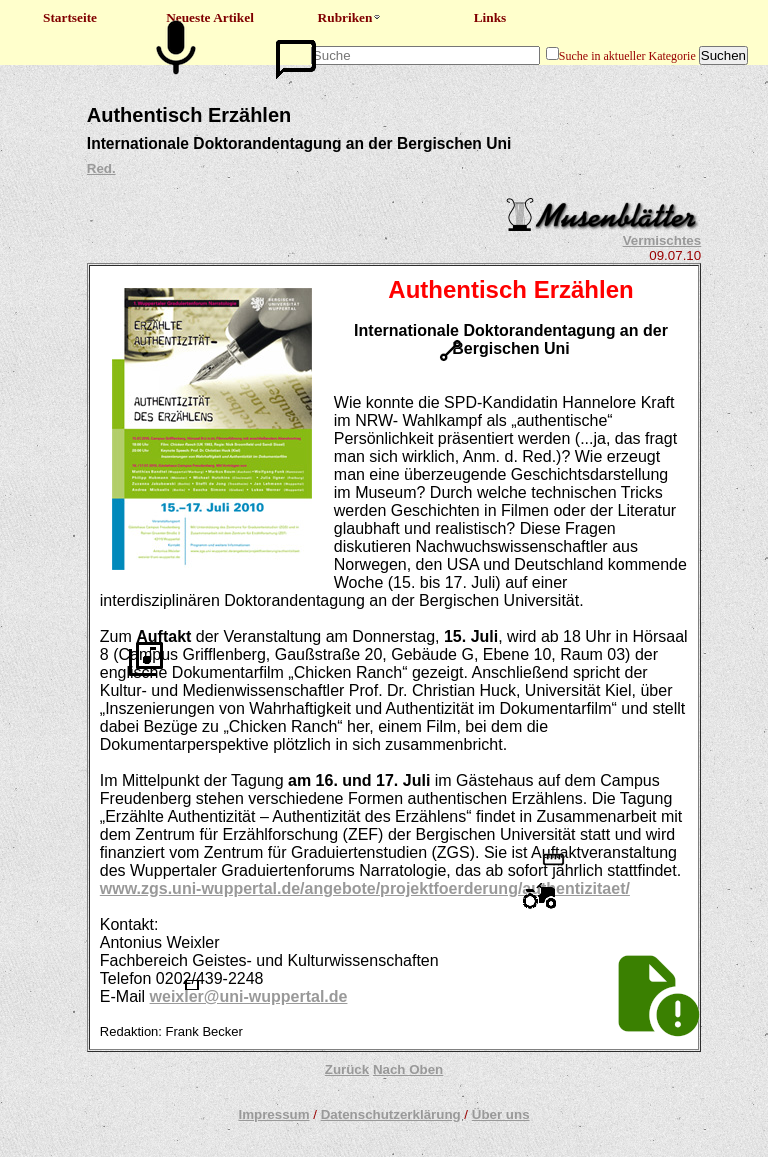 This screenshot has height=1157, width=768. Describe the element at coordinates (192, 985) in the screenshot. I see `switch to tablet view or layout` at that location.